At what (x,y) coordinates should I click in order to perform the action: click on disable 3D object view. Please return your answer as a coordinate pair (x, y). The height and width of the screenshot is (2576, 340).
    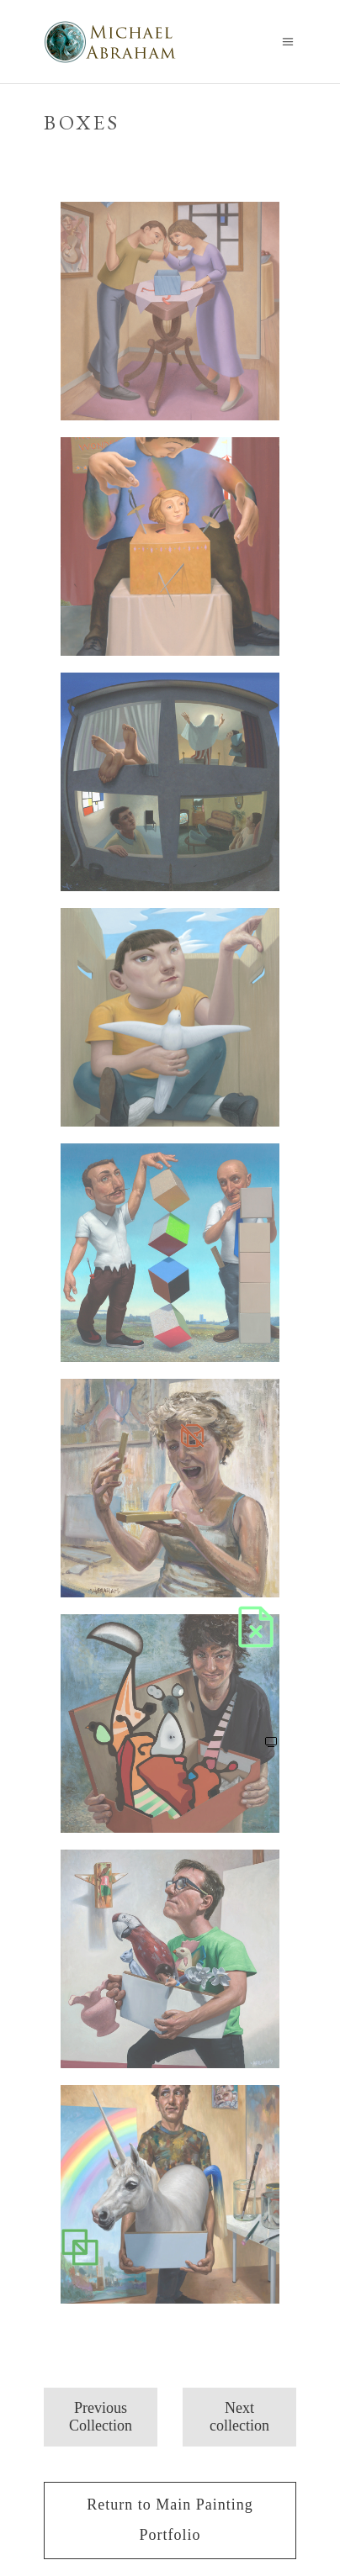
    Looking at the image, I should click on (192, 1435).